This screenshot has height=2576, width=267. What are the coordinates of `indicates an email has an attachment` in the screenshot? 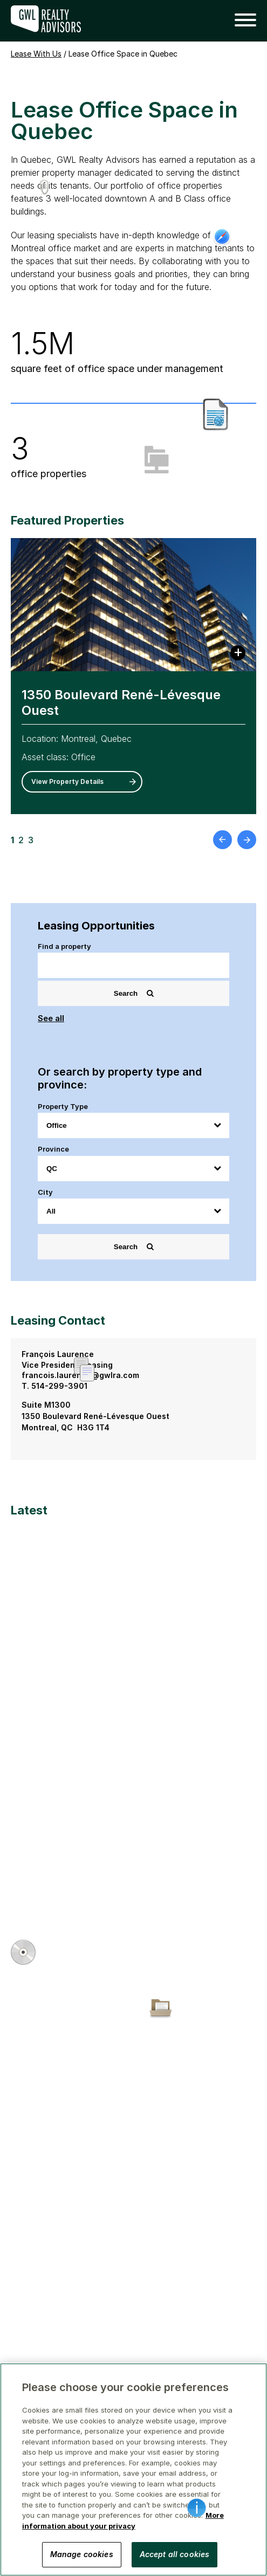 It's located at (44, 187).